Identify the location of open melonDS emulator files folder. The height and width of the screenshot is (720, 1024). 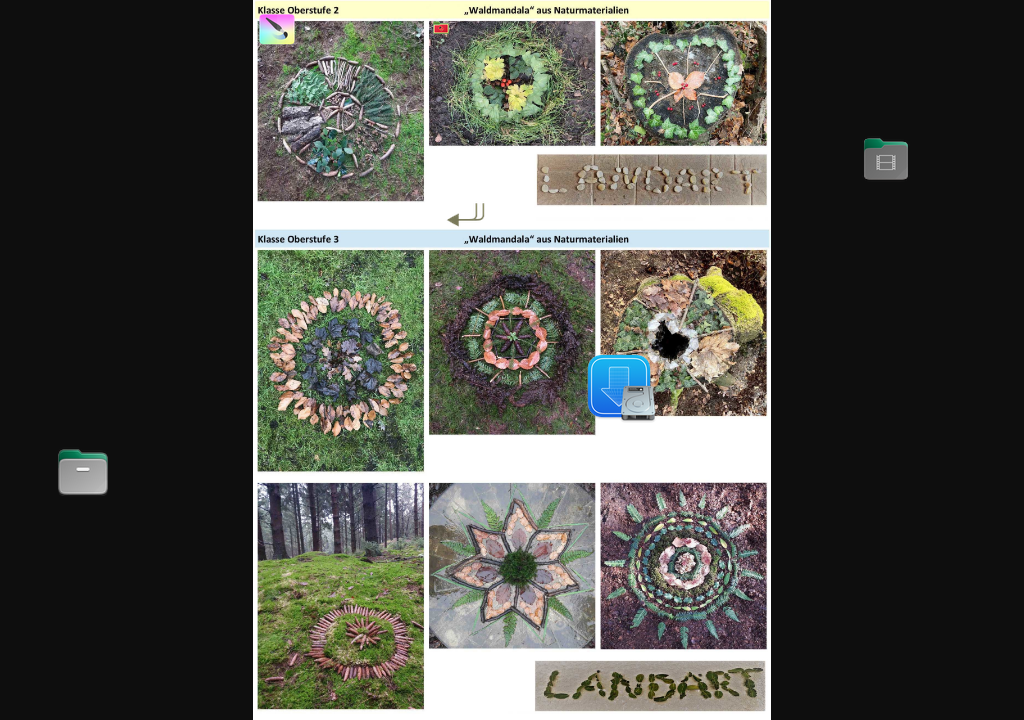
(441, 28).